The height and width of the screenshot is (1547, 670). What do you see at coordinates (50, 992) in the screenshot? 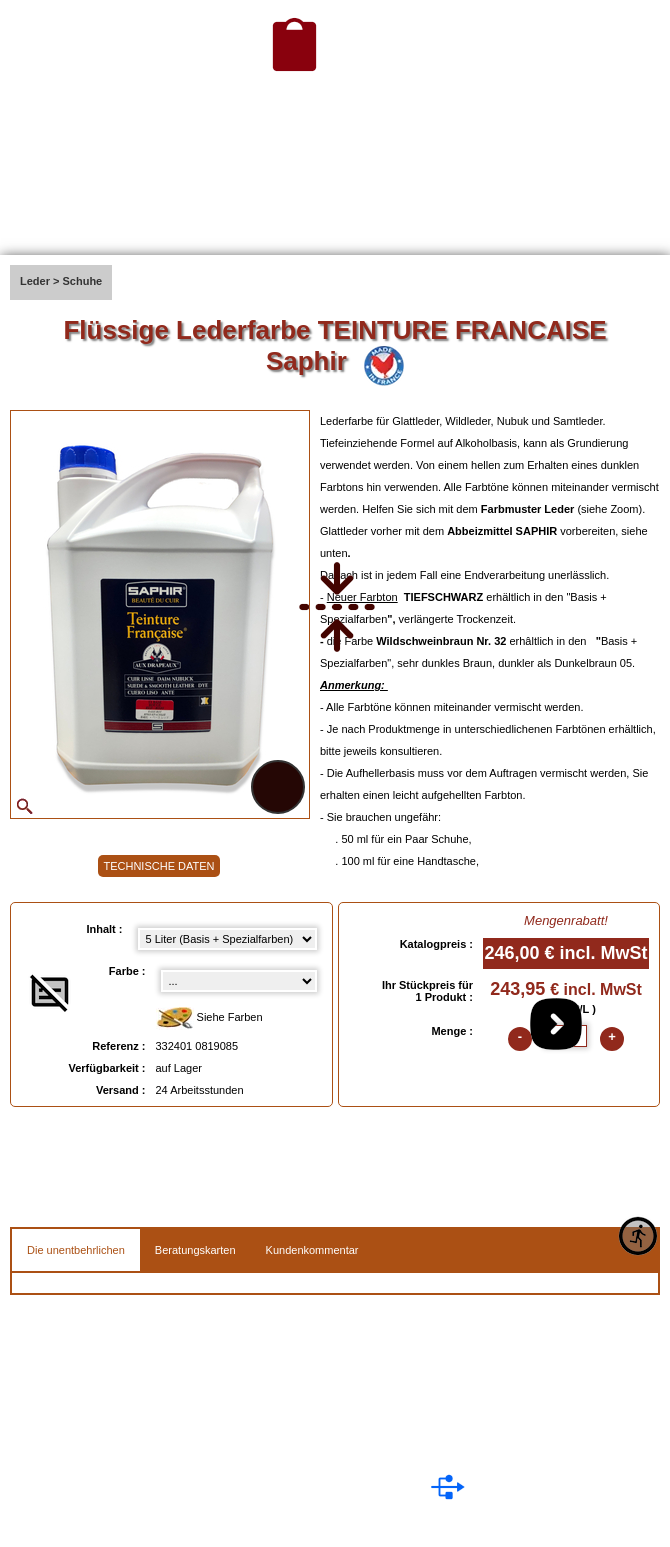
I see `turn off subtitles or closed captions` at bounding box center [50, 992].